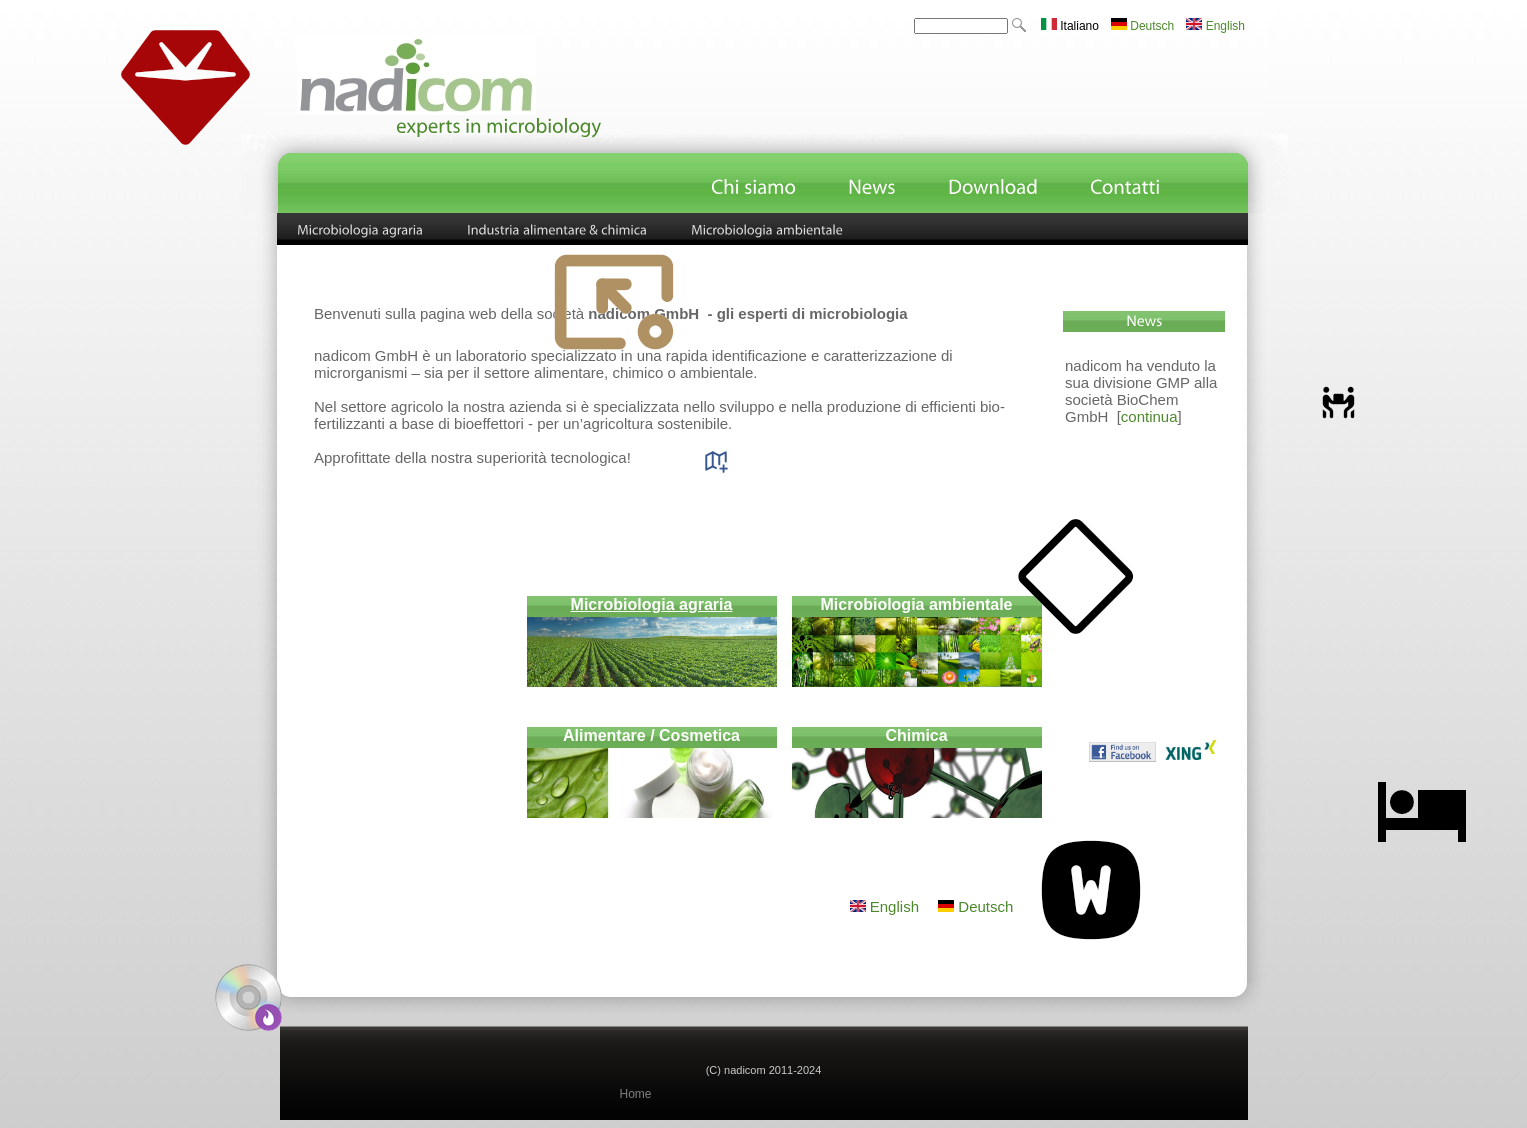 The height and width of the screenshot is (1128, 1527). Describe the element at coordinates (716, 461) in the screenshot. I see `add a new location to the map` at that location.